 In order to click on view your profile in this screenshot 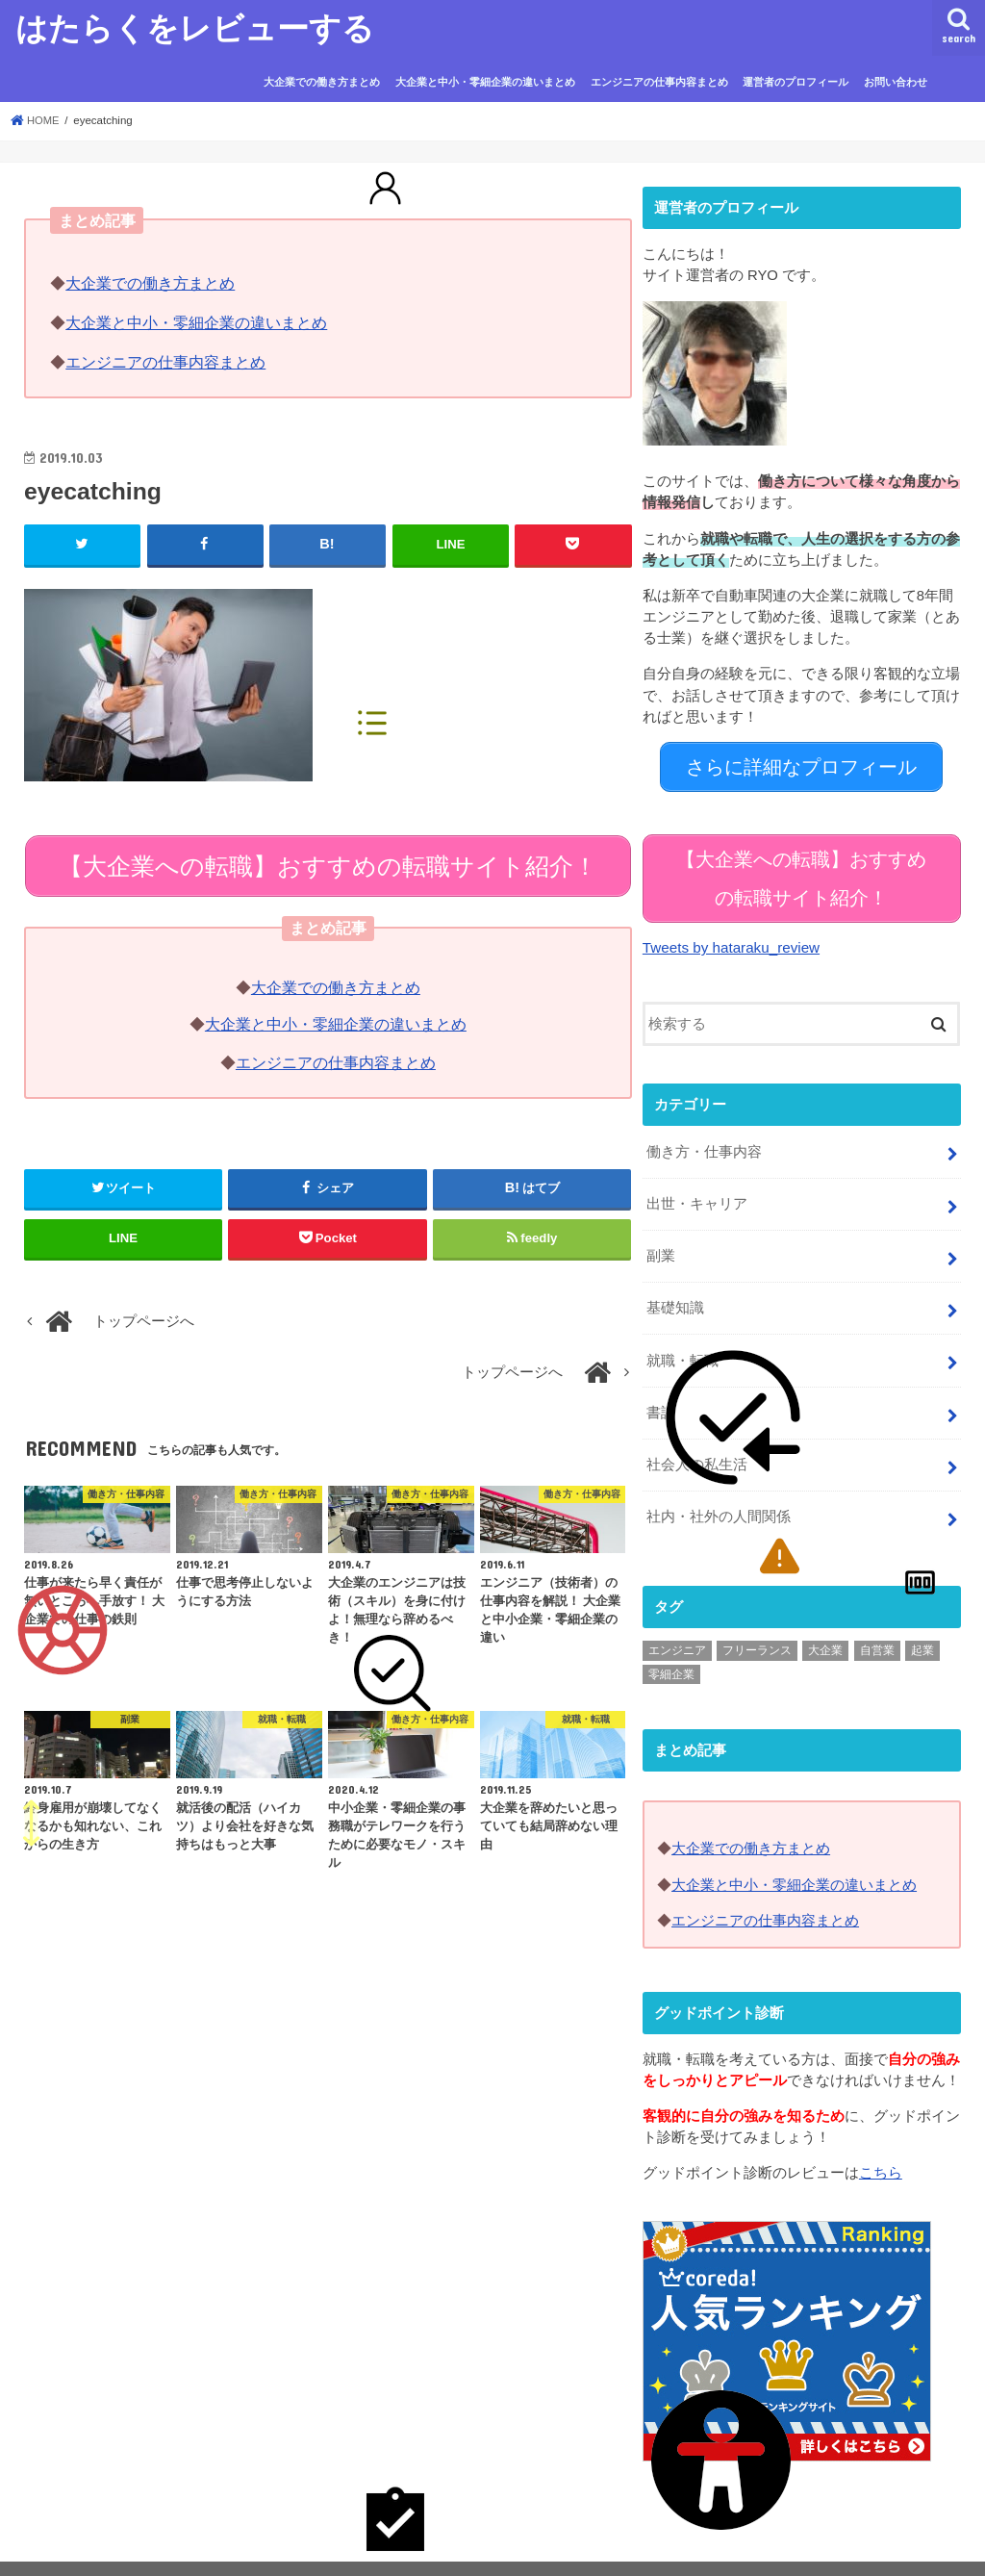, I will do `click(385, 188)`.